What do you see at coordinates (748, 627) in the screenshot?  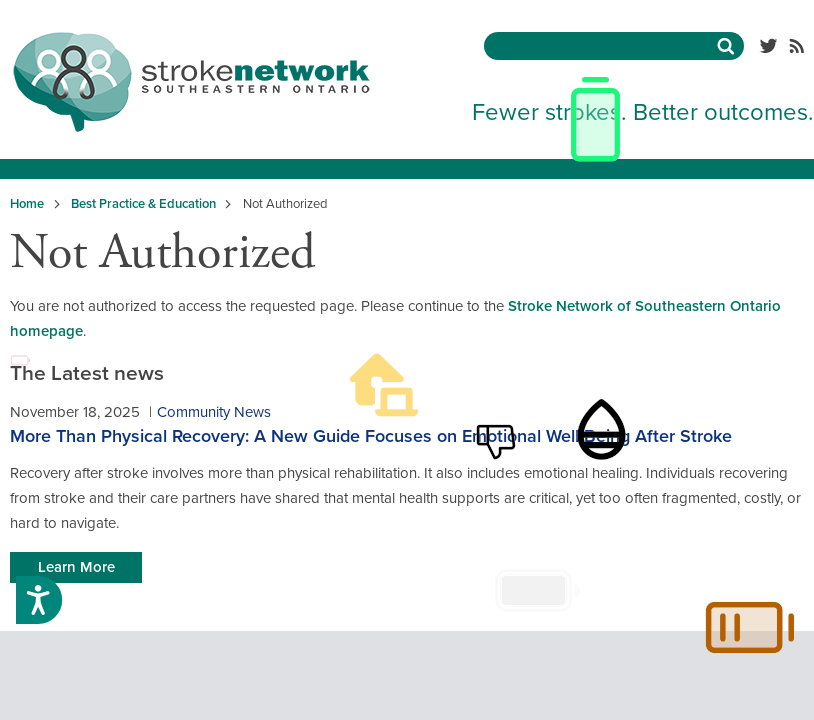 I see `indicates medium battery level` at bounding box center [748, 627].